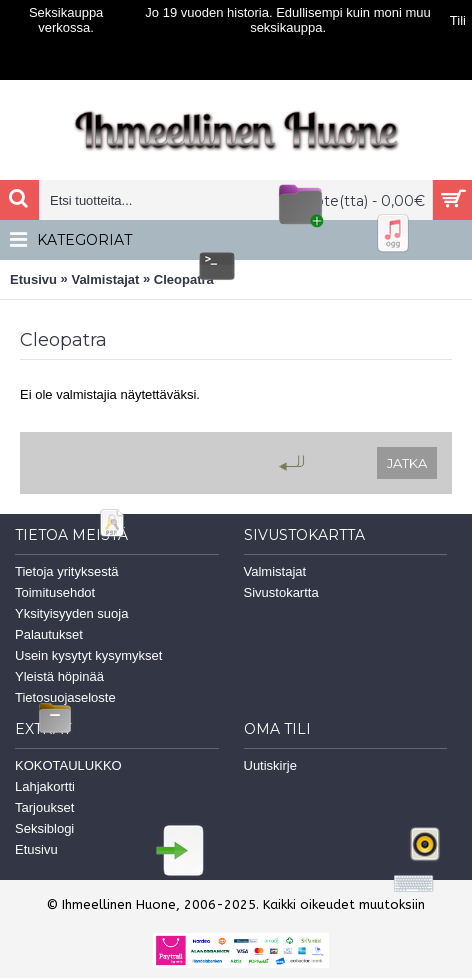 The image size is (472, 980). Describe the element at coordinates (112, 523) in the screenshot. I see `pgp encryption key file` at that location.